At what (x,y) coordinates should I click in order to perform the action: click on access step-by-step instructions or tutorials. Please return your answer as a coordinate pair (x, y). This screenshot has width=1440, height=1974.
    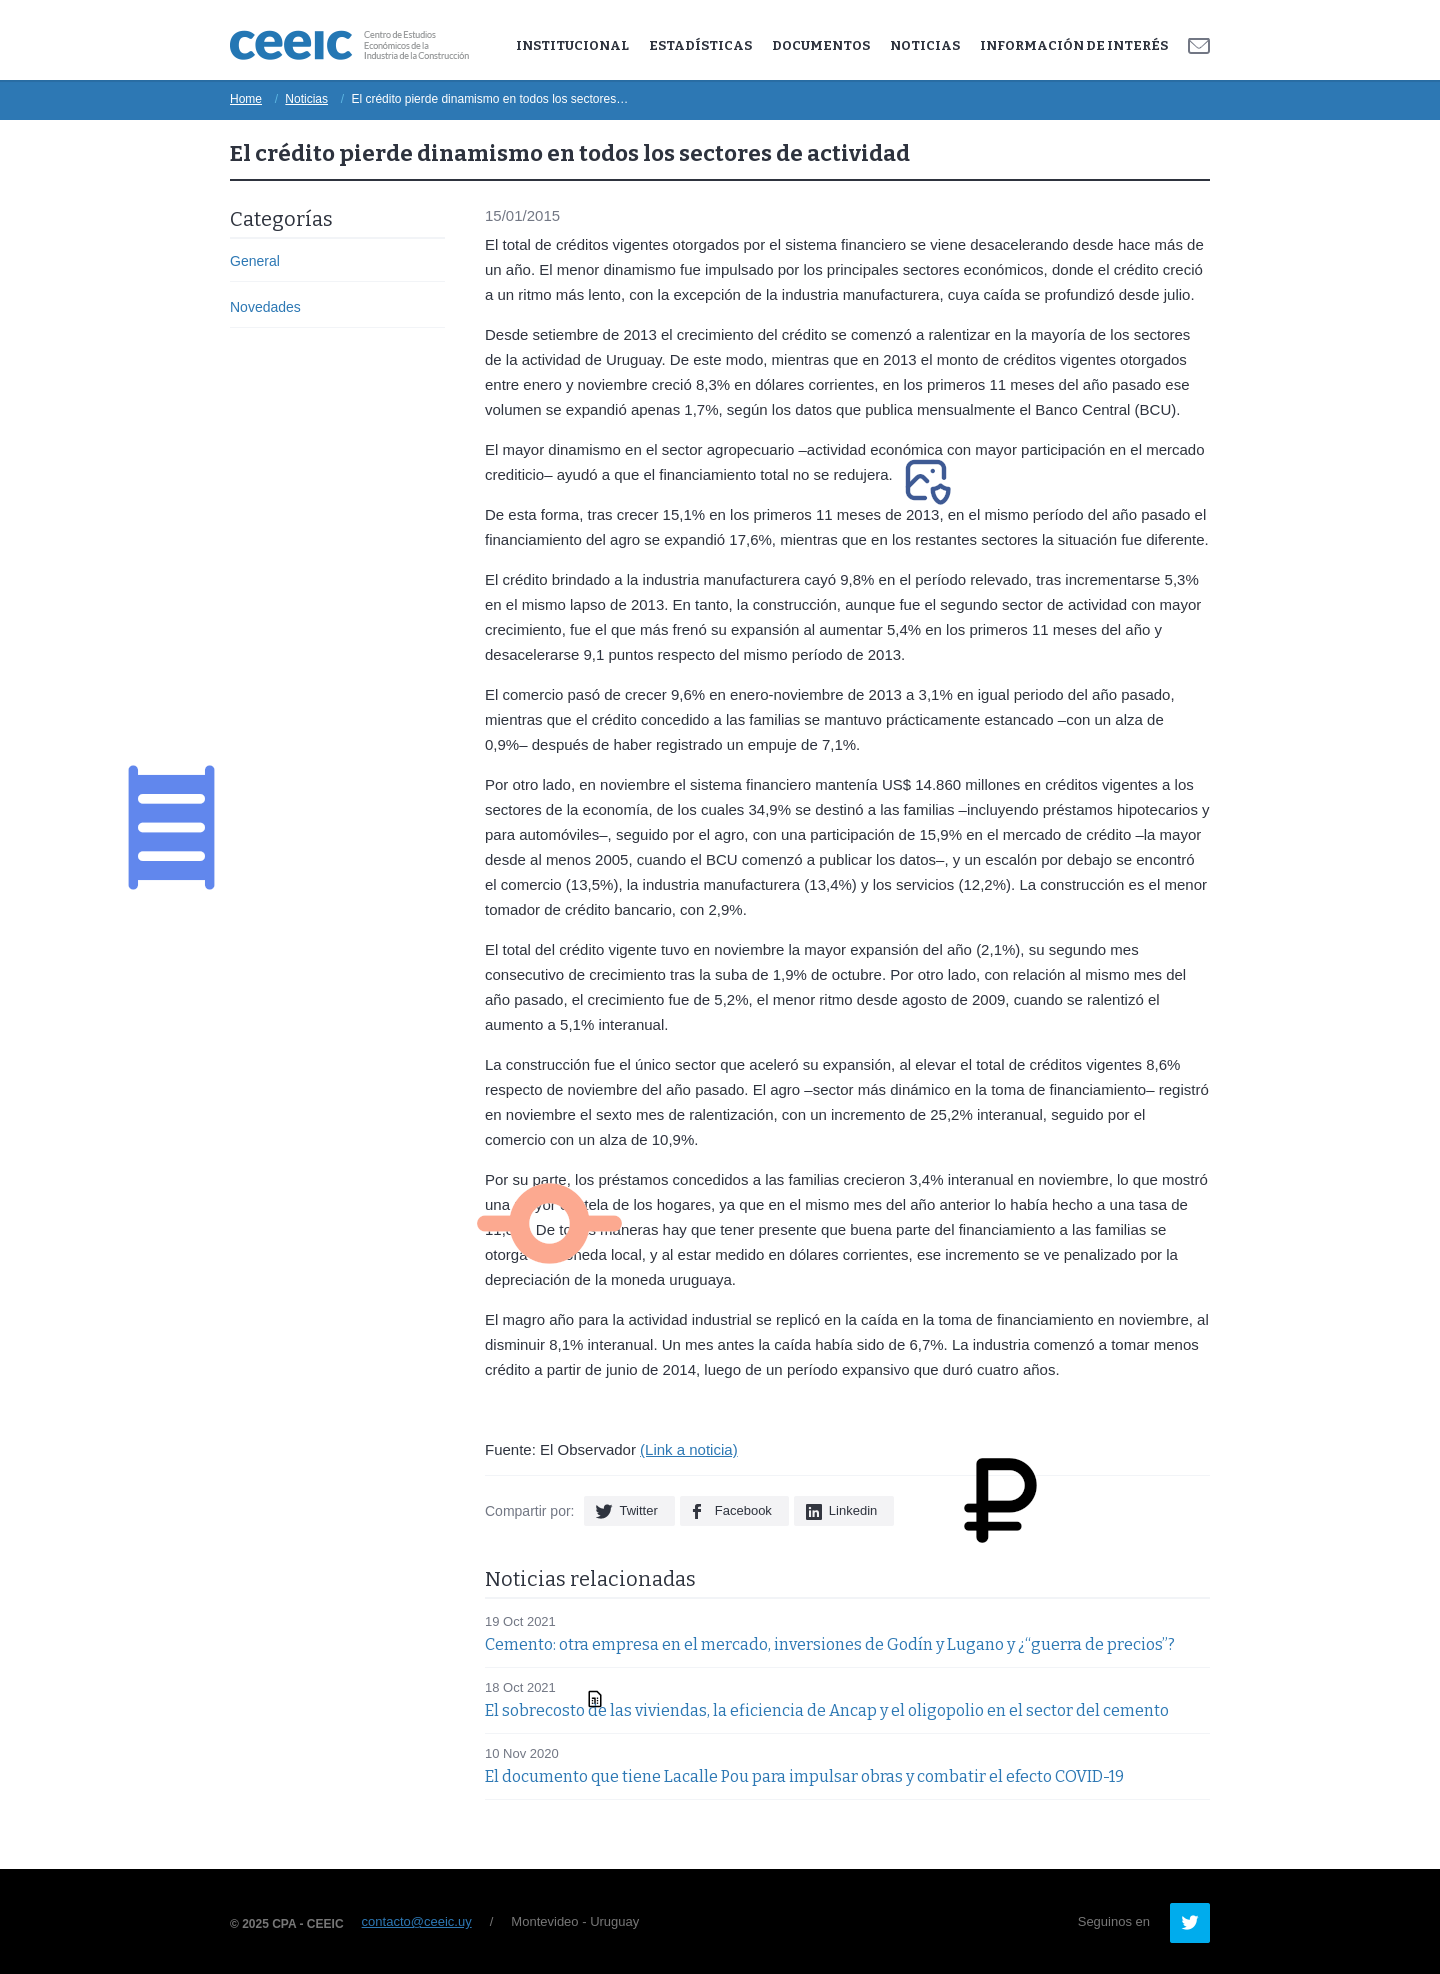
    Looking at the image, I should click on (171, 827).